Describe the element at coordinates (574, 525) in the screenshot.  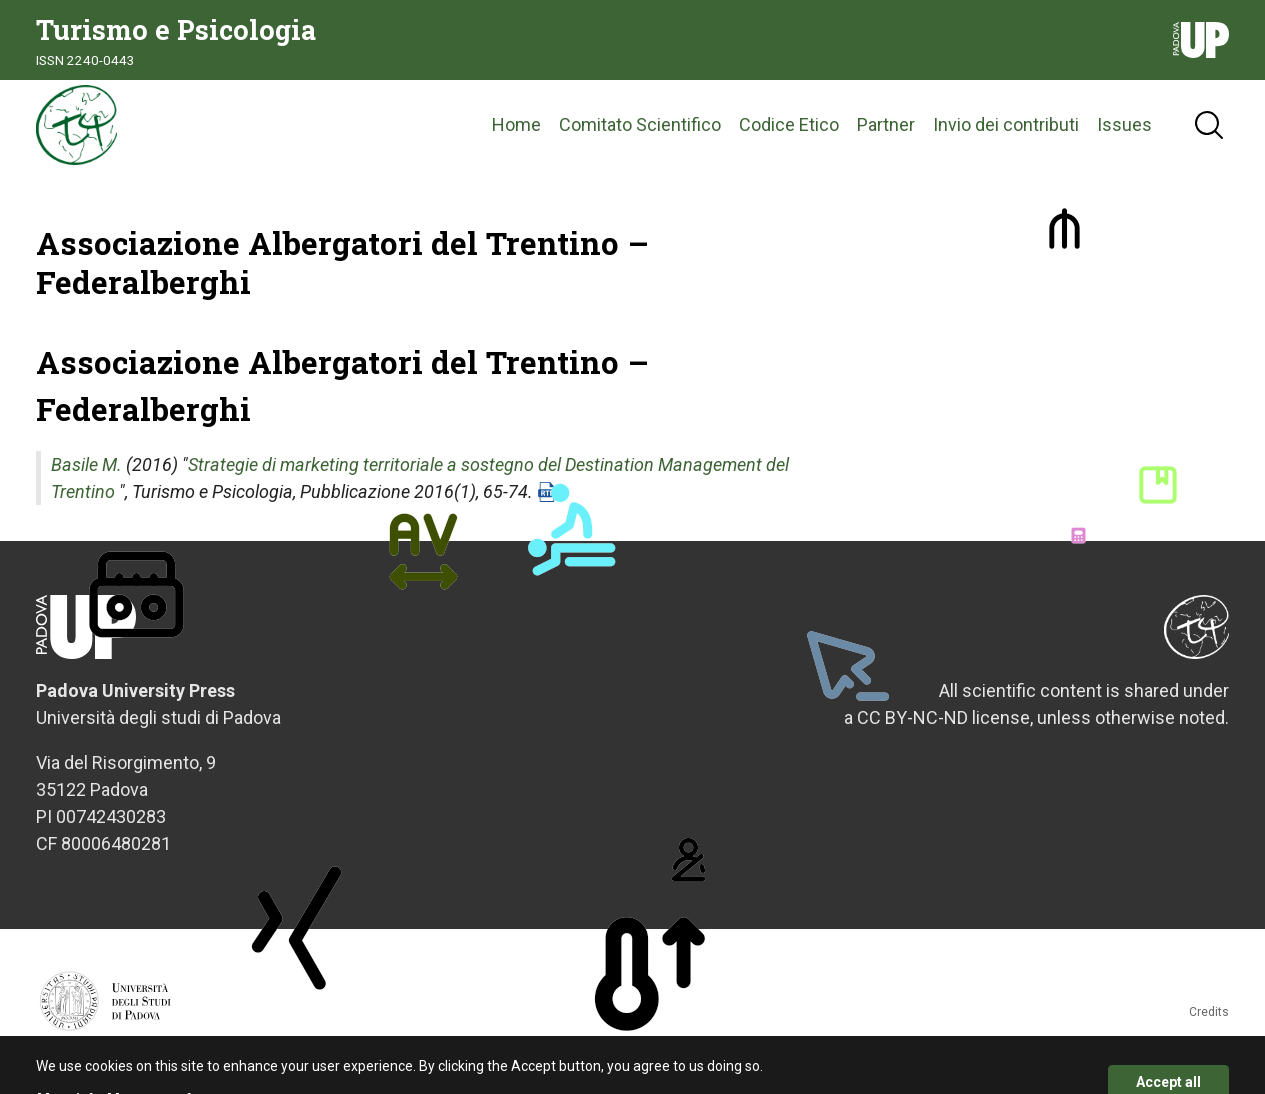
I see `access massage or spa services` at that location.